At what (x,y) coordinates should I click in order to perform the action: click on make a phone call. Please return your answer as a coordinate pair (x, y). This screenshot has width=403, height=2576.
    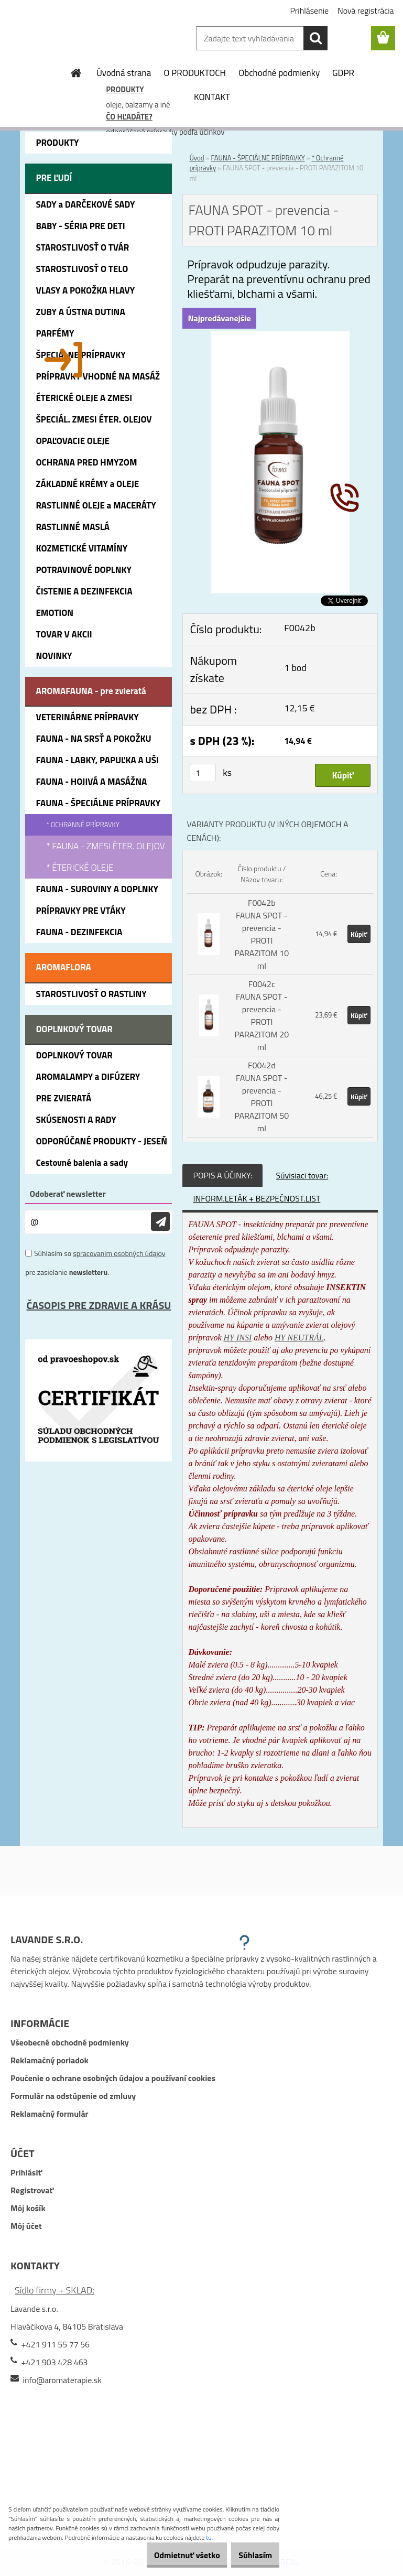
    Looking at the image, I should click on (344, 497).